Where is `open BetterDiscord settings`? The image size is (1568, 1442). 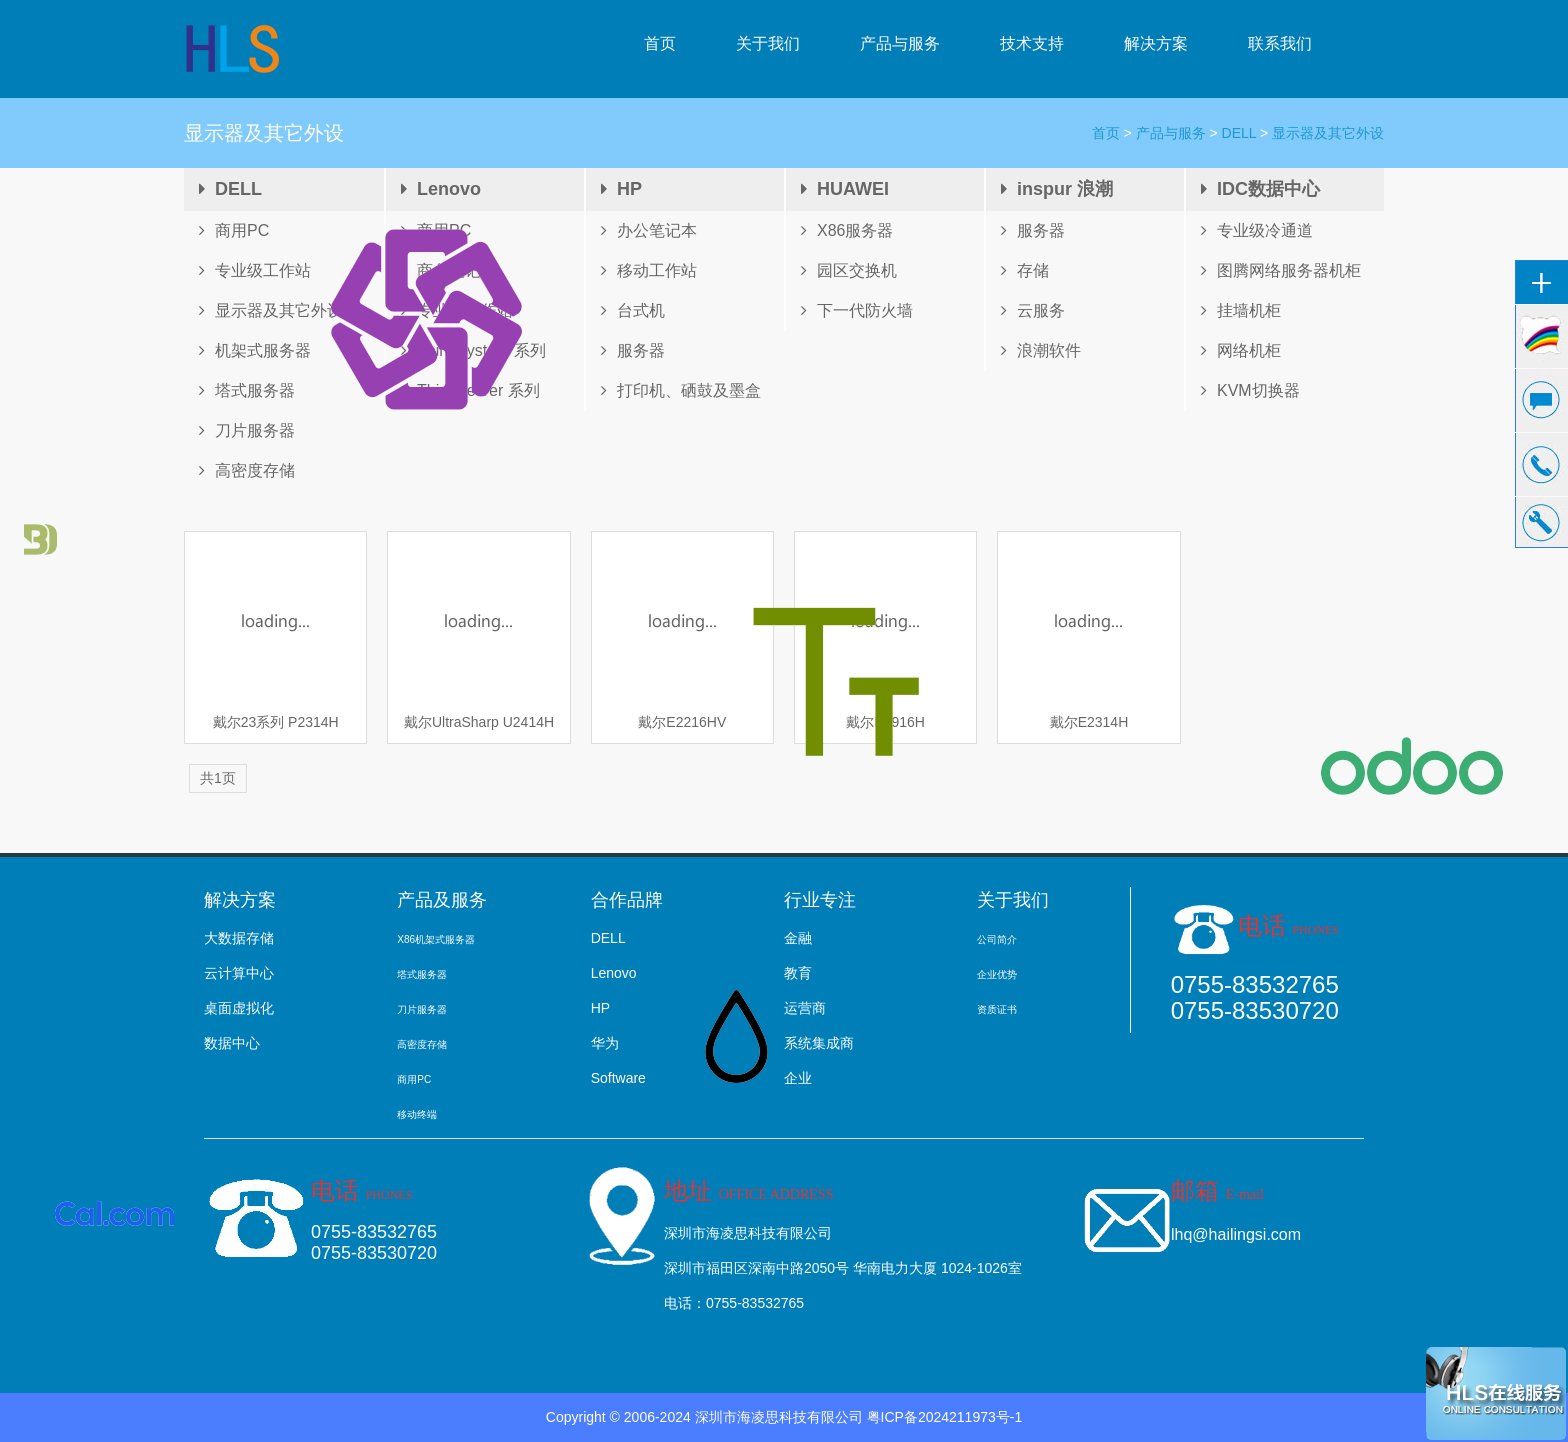
open BetterDiscord settings is located at coordinates (40, 539).